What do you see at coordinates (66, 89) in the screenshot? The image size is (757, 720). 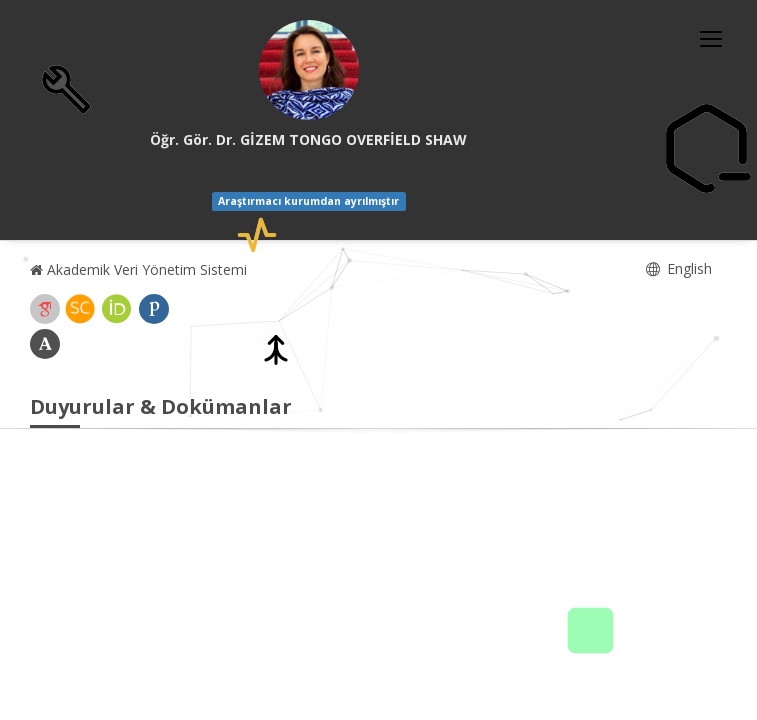 I see `access settings or configuration options` at bounding box center [66, 89].